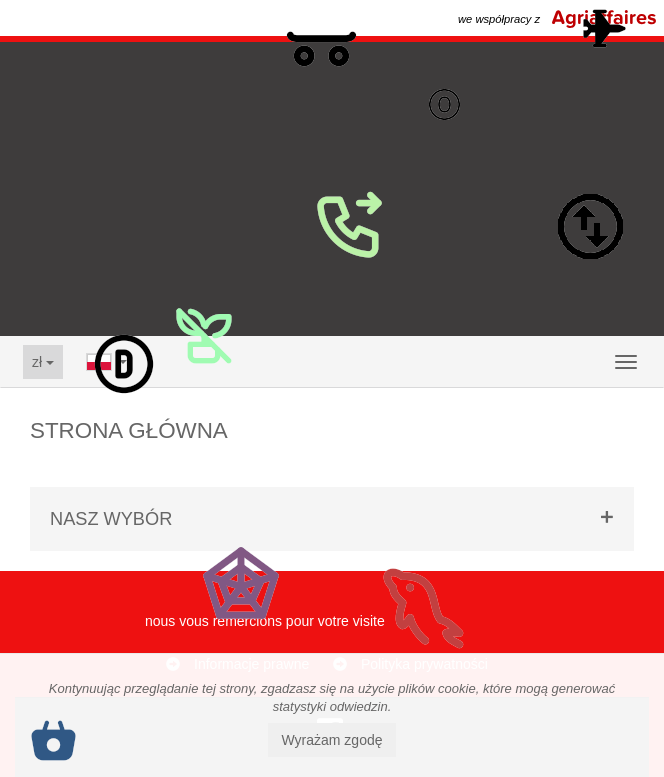  Describe the element at coordinates (241, 583) in the screenshot. I see `view radar chart analytics` at that location.